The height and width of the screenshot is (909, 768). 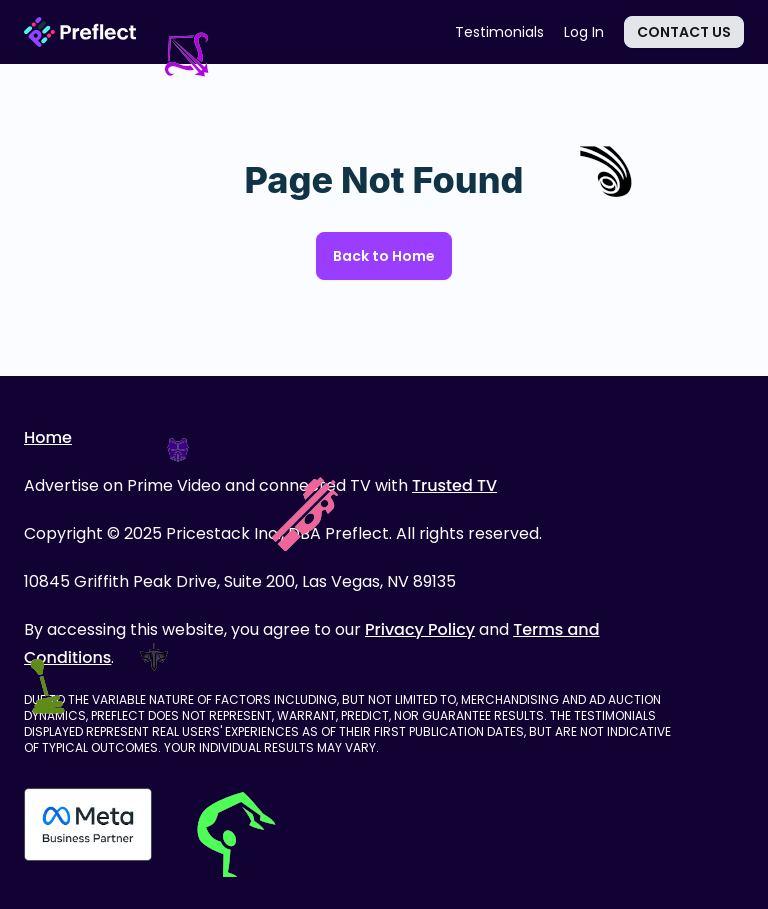 What do you see at coordinates (186, 54) in the screenshot?
I see `activate double shot ability` at bounding box center [186, 54].